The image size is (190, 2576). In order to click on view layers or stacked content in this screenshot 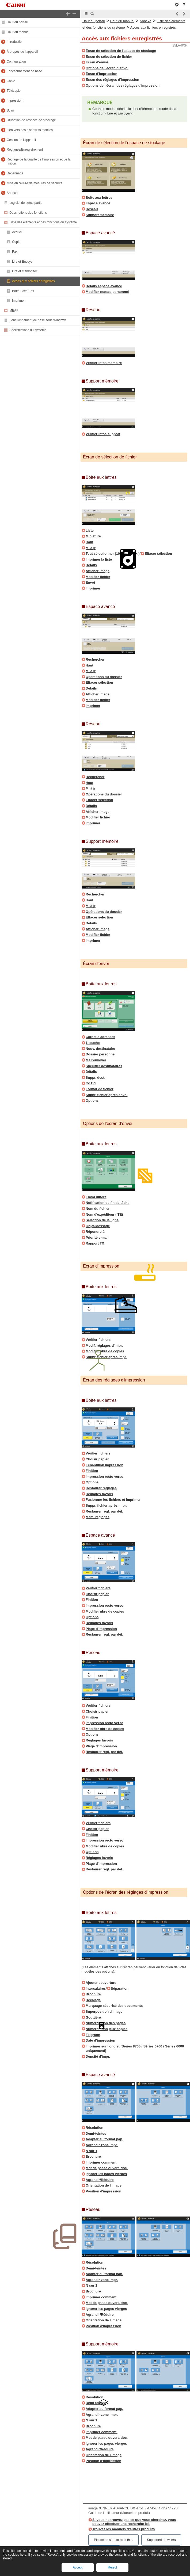, I will do `click(104, 2403)`.